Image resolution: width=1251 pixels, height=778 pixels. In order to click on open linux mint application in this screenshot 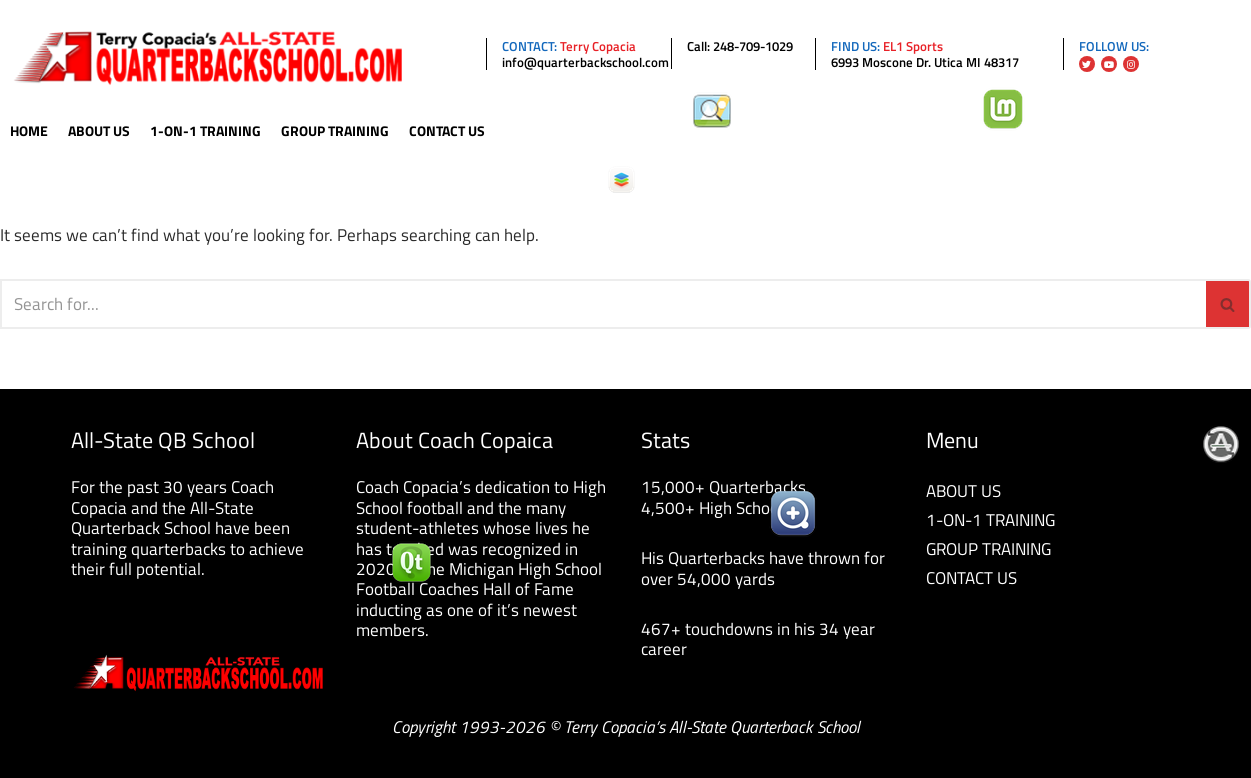, I will do `click(1003, 109)`.